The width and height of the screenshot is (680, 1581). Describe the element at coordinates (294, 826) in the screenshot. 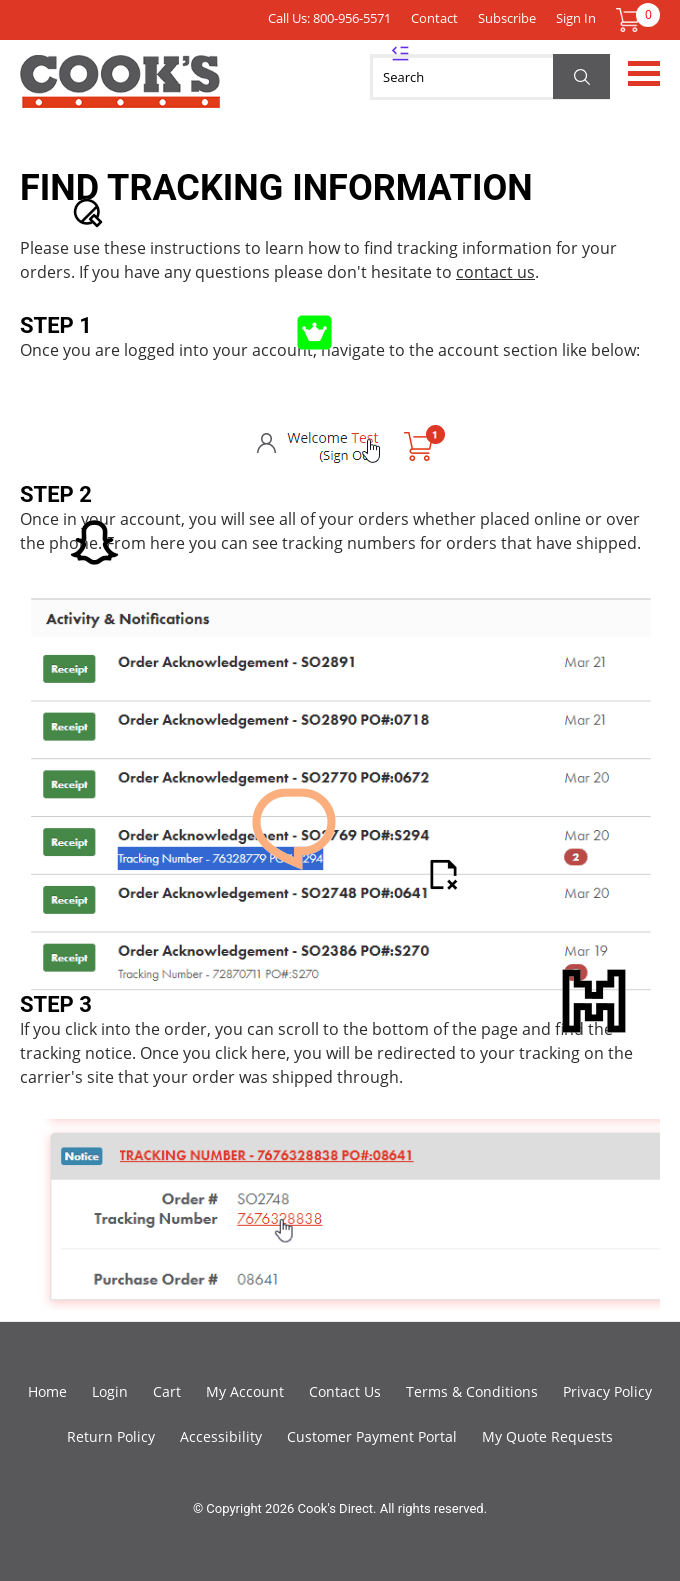

I see `open chat or messaging` at that location.